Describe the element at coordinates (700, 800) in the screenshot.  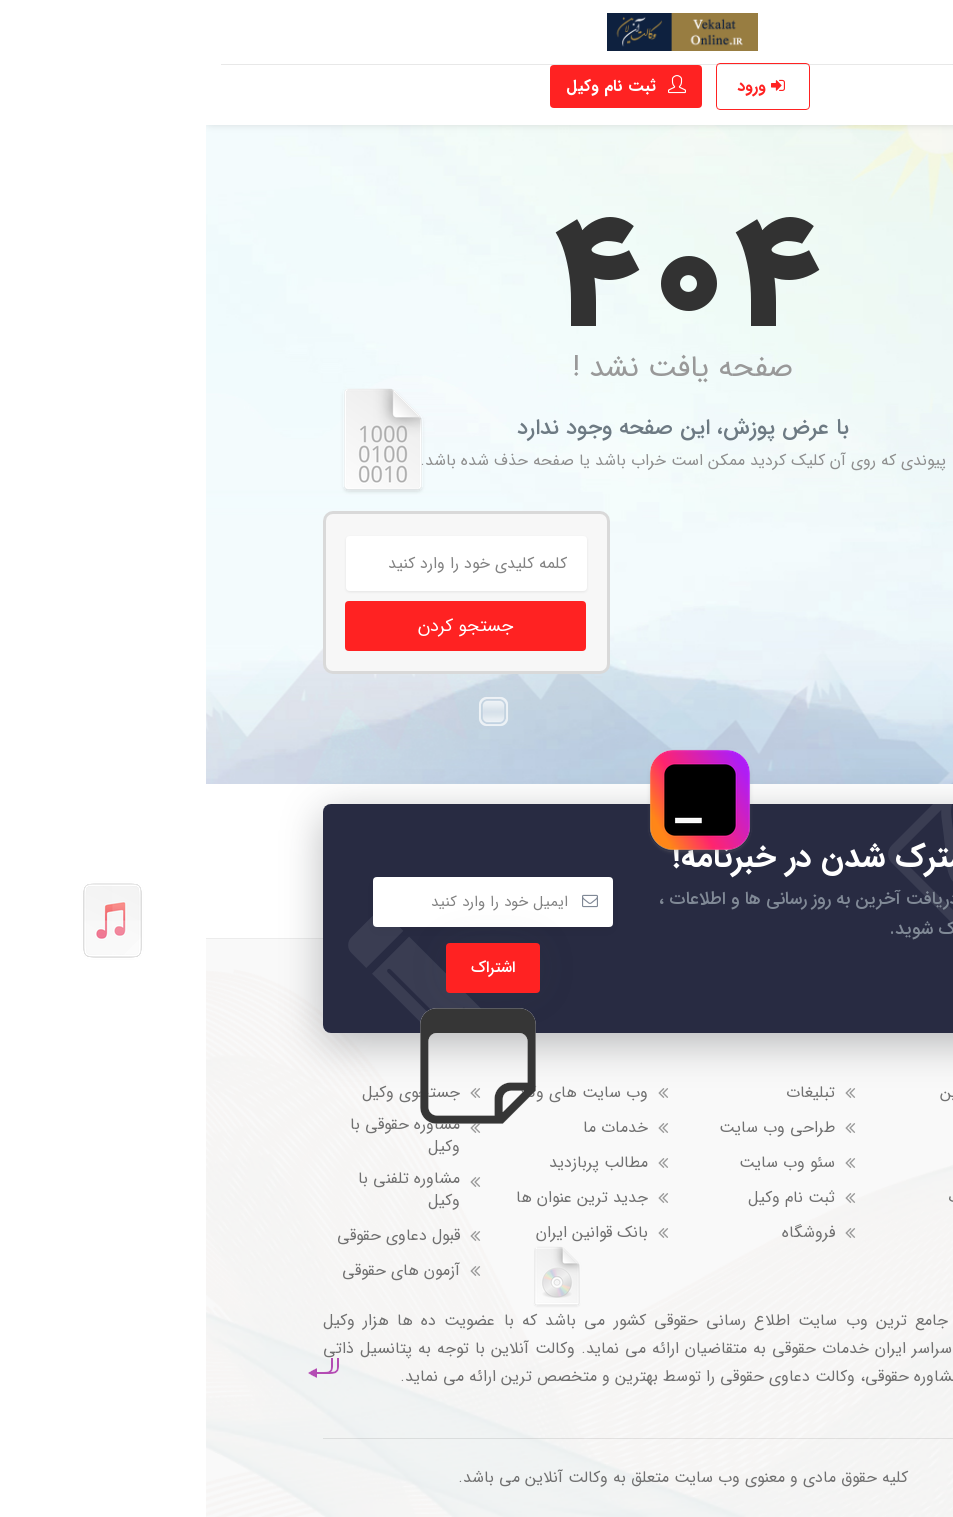
I see `open jetbrains toolbox to manage ides` at that location.